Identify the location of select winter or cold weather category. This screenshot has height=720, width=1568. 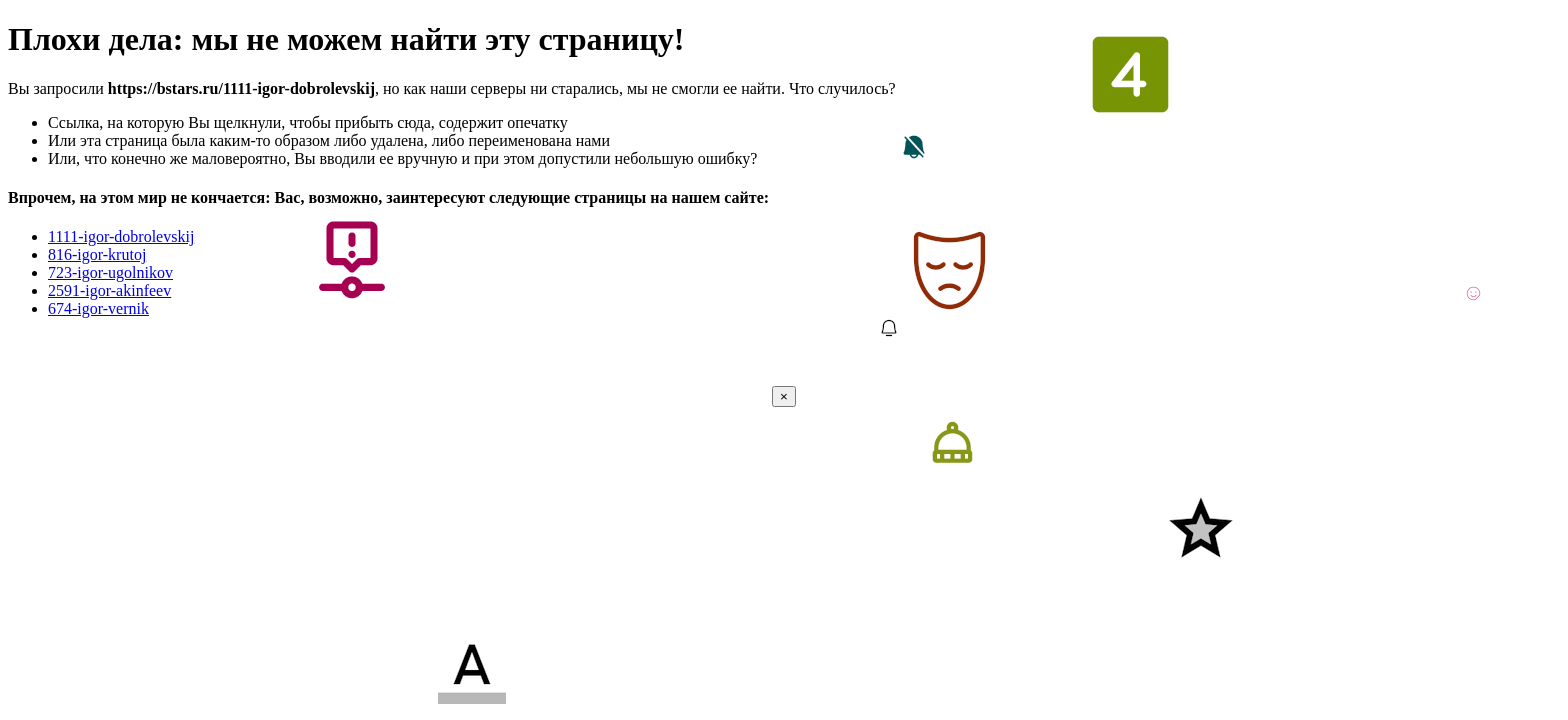
(952, 444).